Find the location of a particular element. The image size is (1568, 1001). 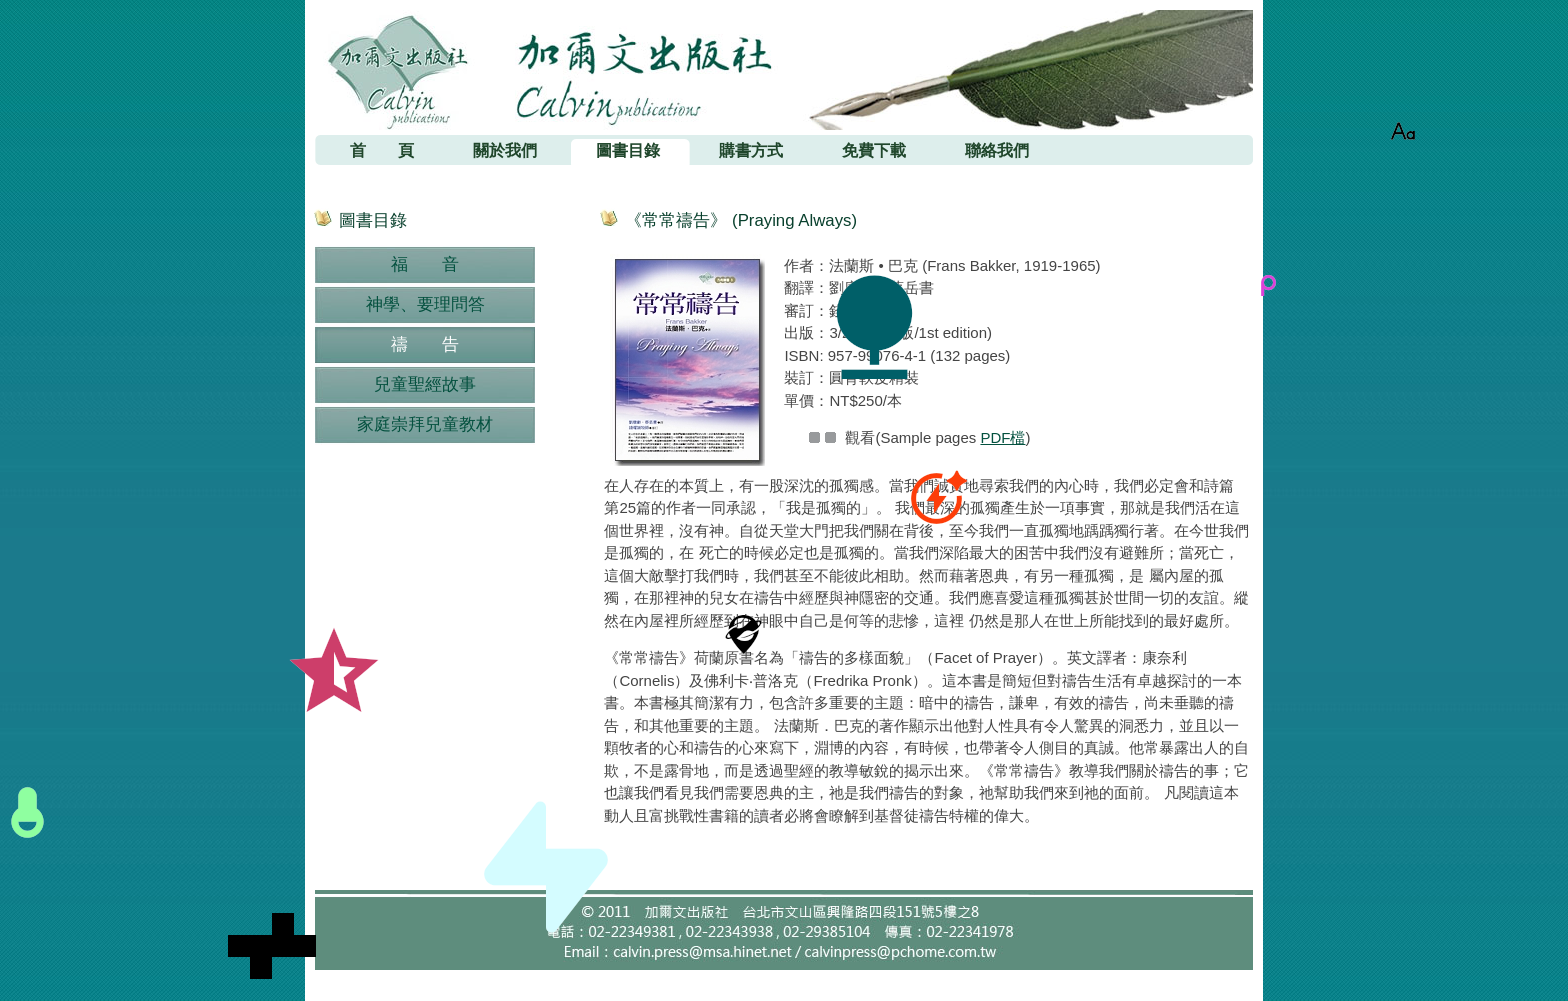

access AI-enhanced DVD or media features is located at coordinates (936, 498).